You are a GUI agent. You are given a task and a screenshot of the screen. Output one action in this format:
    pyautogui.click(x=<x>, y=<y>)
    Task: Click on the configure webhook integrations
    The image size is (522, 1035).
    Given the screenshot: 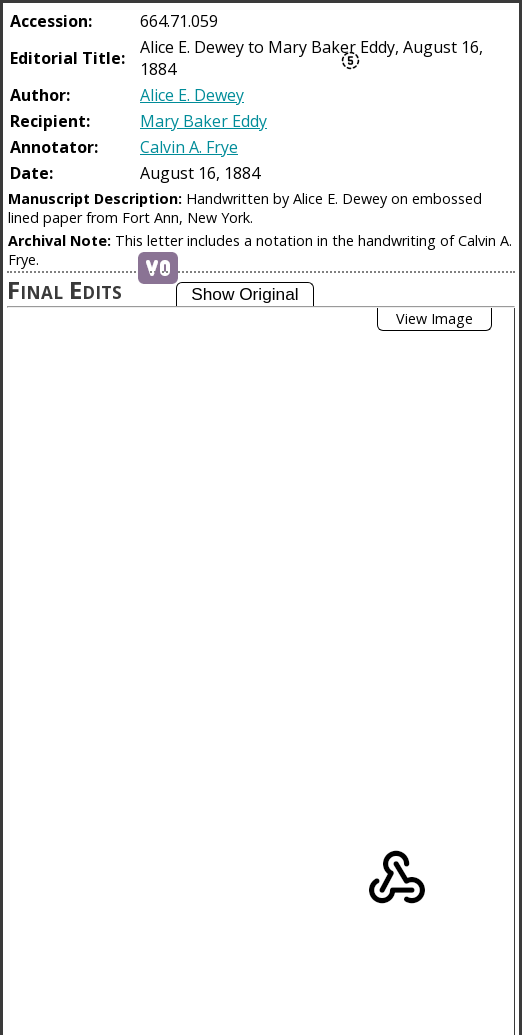 What is the action you would take?
    pyautogui.click(x=397, y=877)
    